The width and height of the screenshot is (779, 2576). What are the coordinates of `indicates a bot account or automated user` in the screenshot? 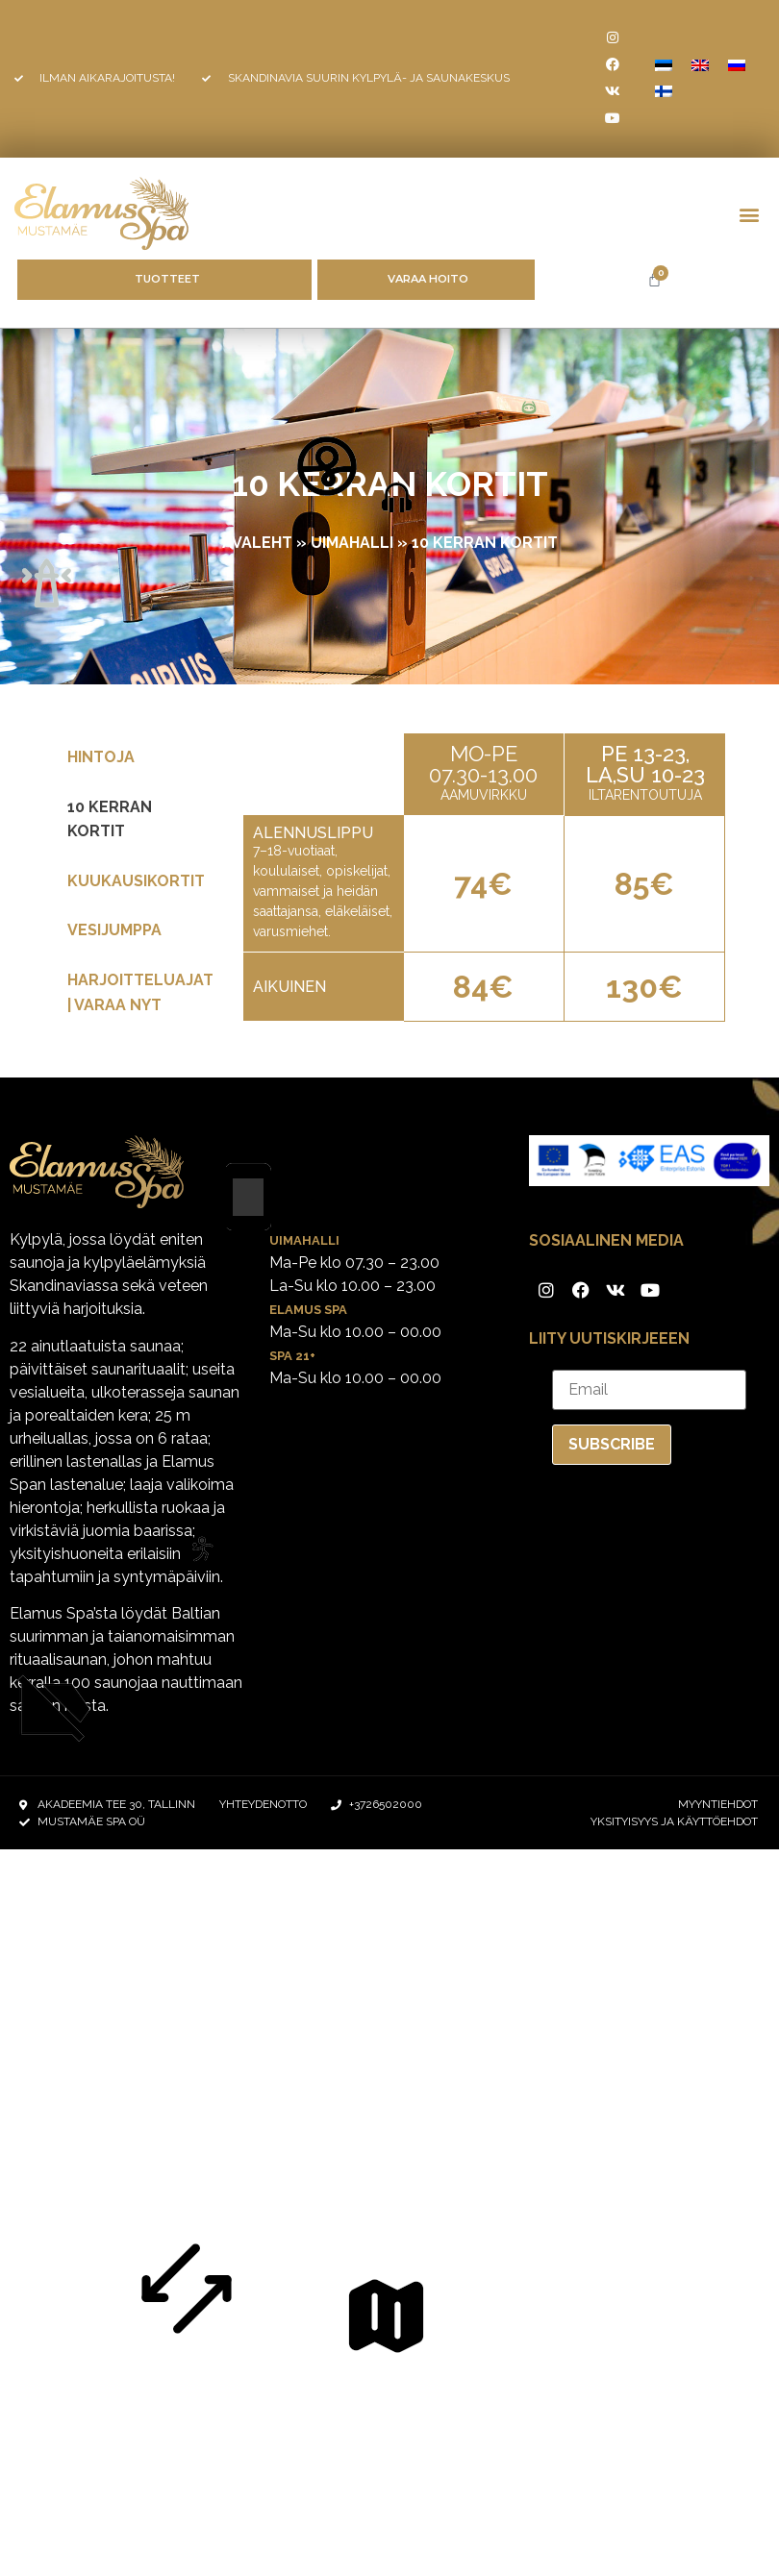 It's located at (529, 408).